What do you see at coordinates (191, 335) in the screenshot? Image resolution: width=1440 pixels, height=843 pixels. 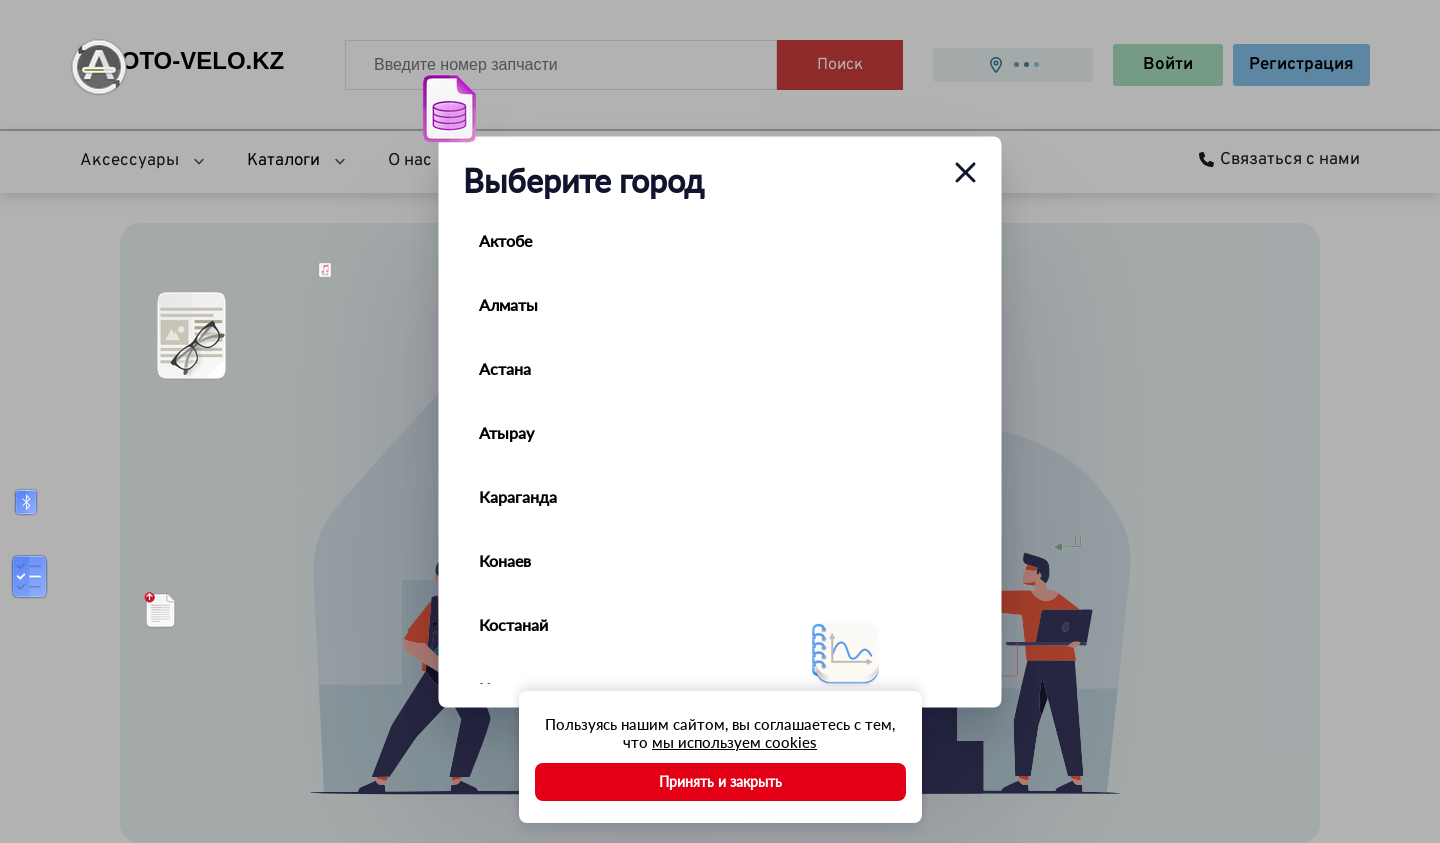 I see `open documents viewer app` at bounding box center [191, 335].